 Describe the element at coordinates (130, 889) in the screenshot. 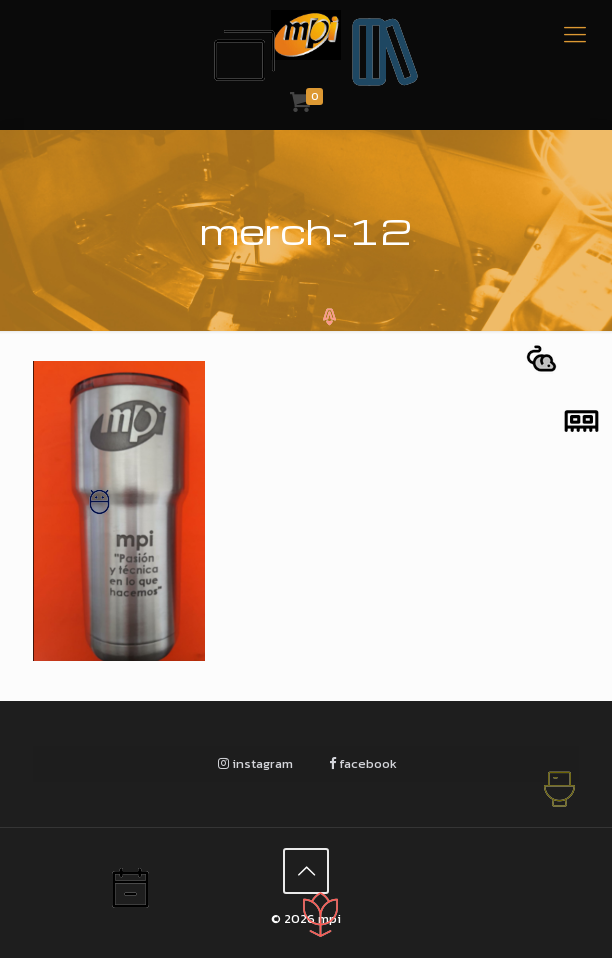

I see `remove an event from calendar` at that location.